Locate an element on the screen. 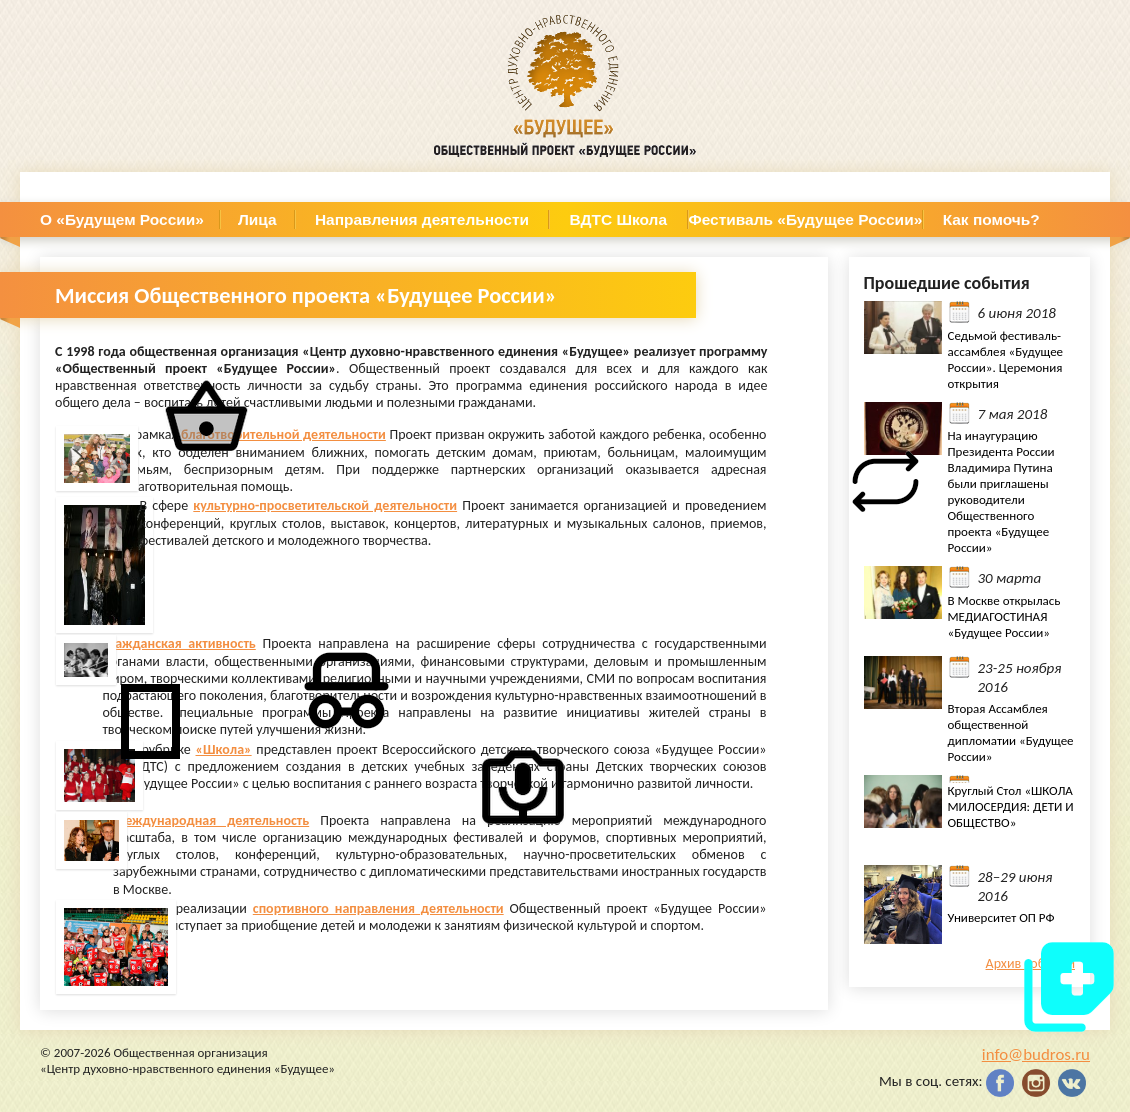 Image resolution: width=1130 pixels, height=1112 pixels. access medical records or notes is located at coordinates (1069, 987).